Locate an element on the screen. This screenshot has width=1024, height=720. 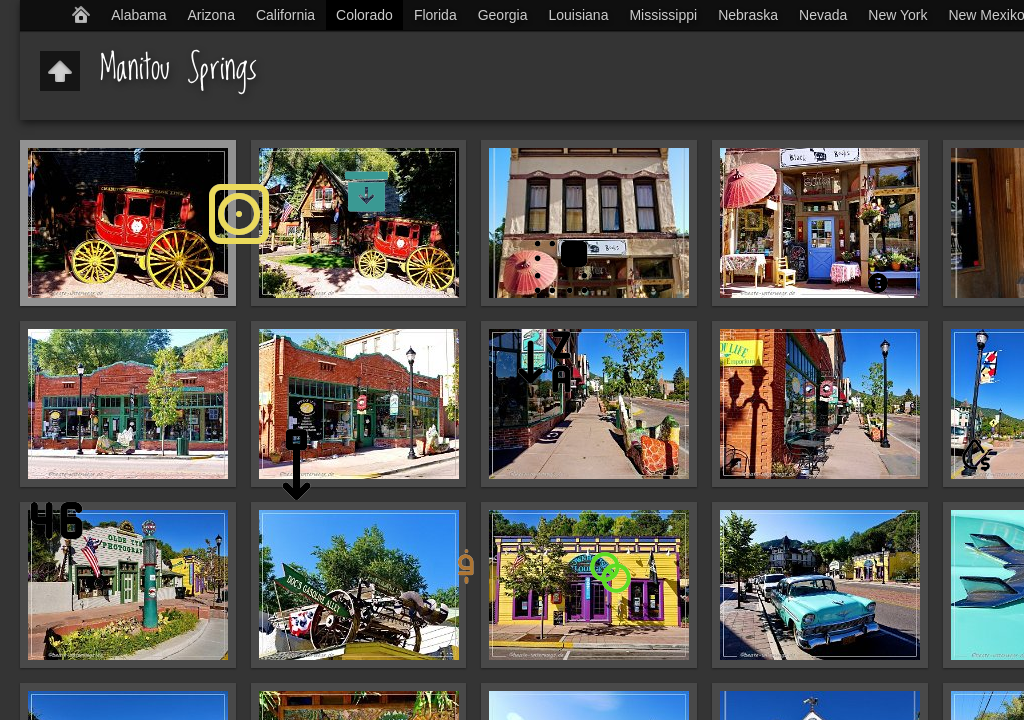
move item down in a list or queue is located at coordinates (296, 464).